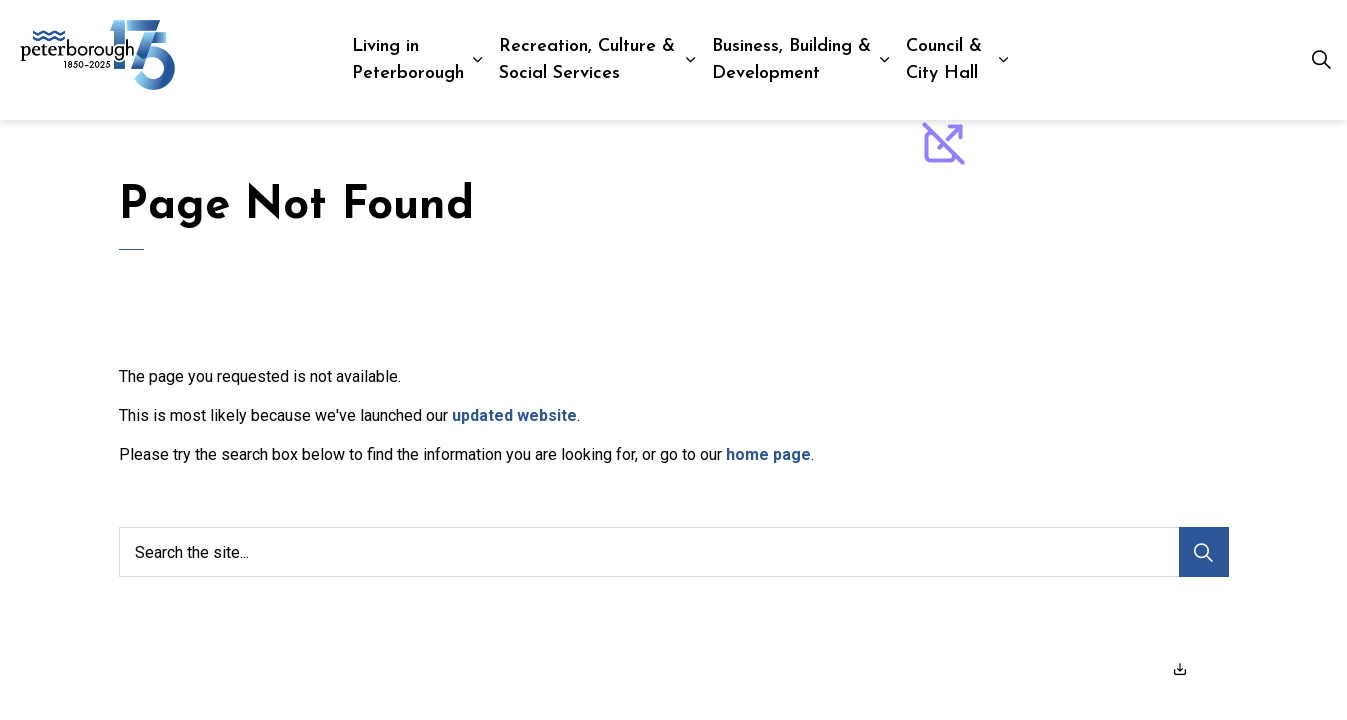 This screenshot has width=1347, height=720. I want to click on external link disabled or unavailable, so click(943, 143).